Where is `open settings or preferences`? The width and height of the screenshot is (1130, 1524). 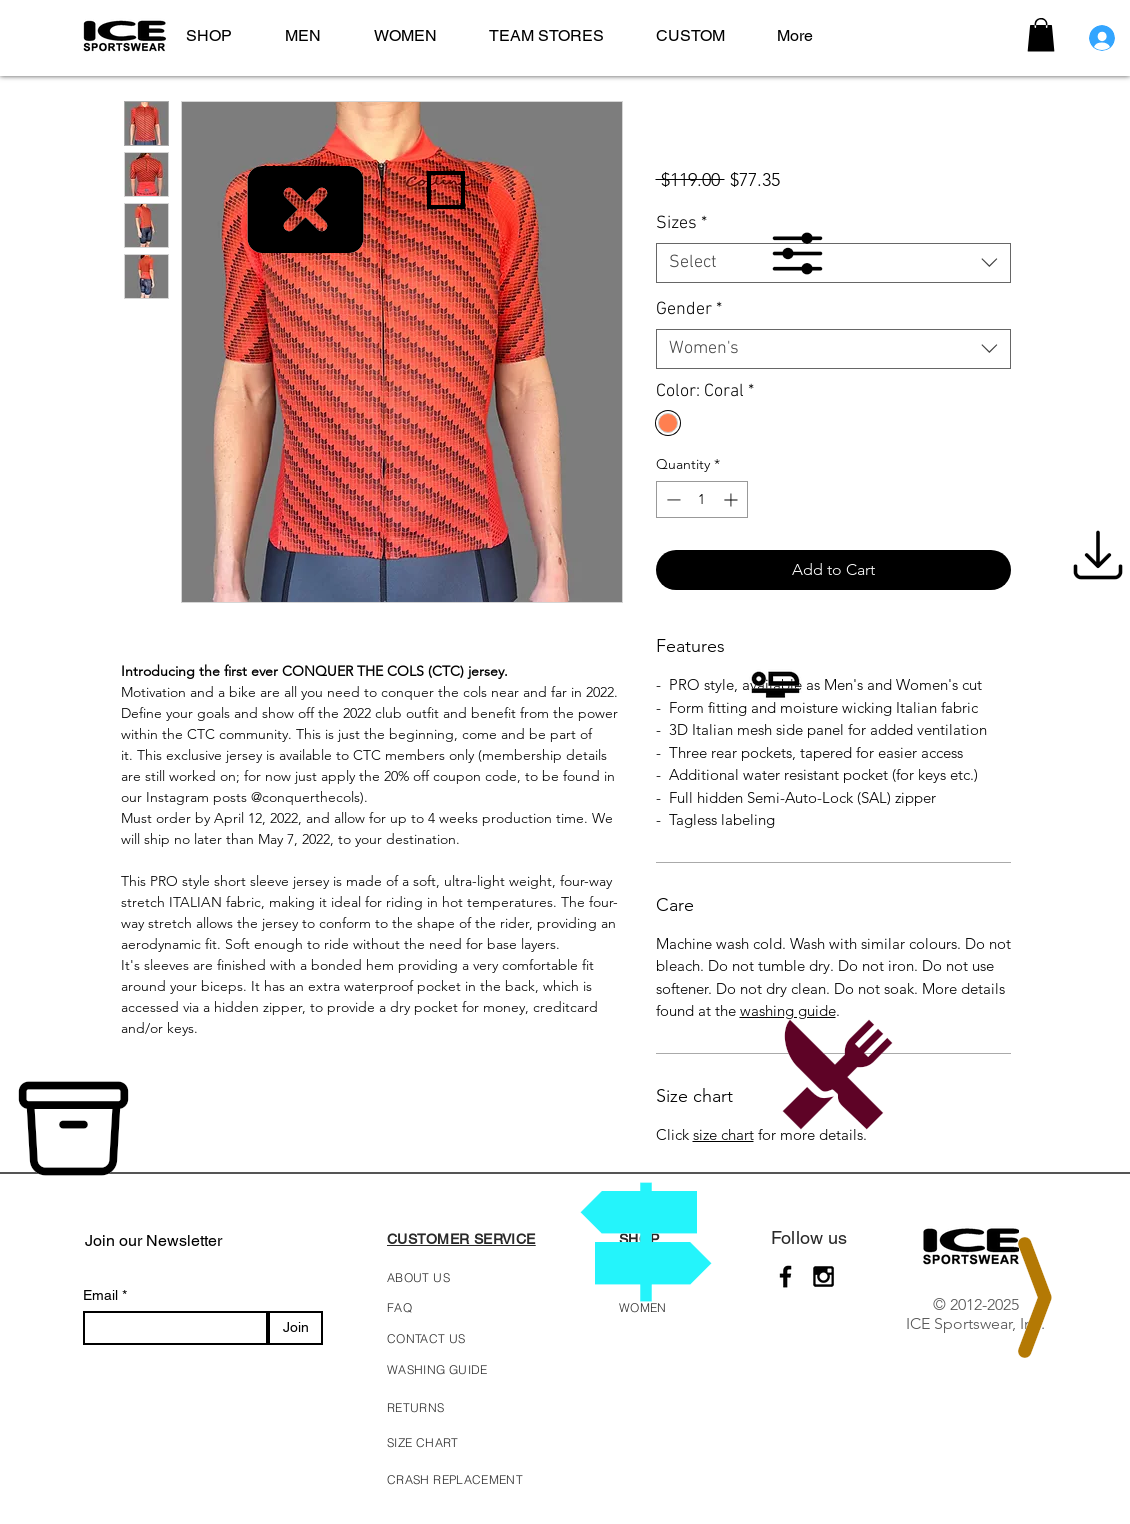
open settings or preferences is located at coordinates (797, 253).